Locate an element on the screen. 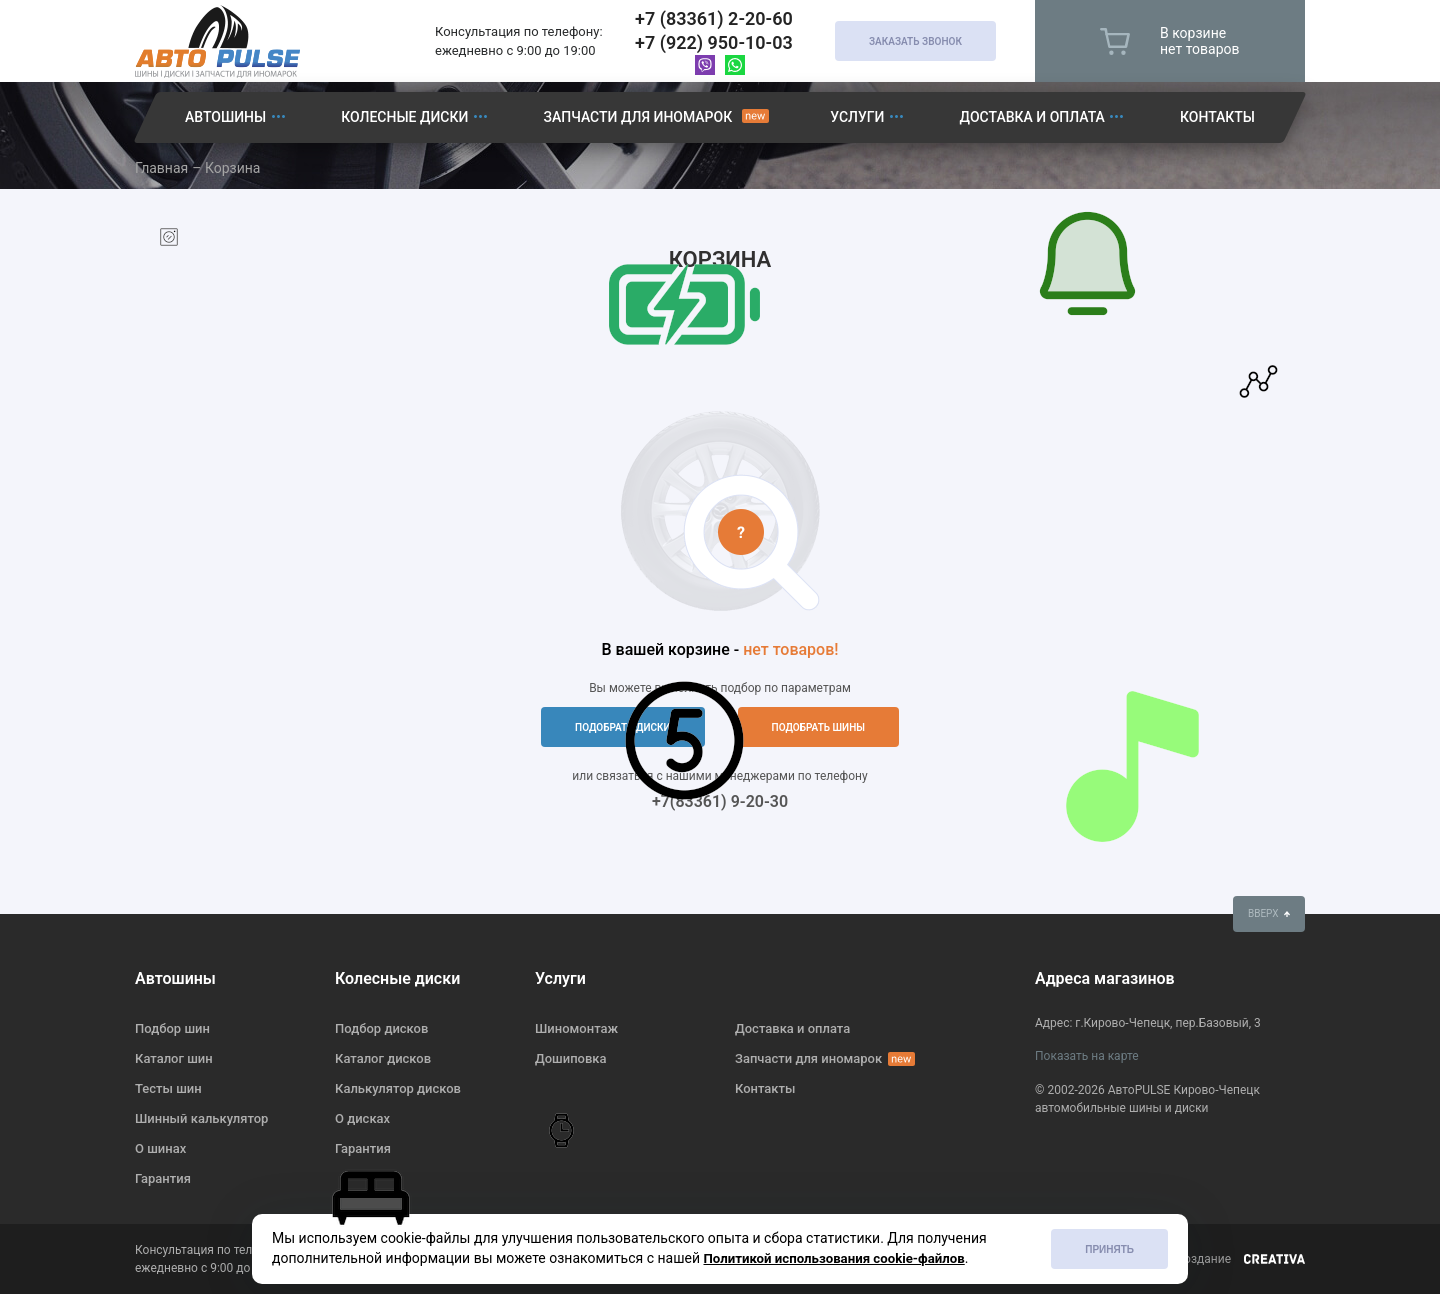  view notifications is located at coordinates (1087, 263).